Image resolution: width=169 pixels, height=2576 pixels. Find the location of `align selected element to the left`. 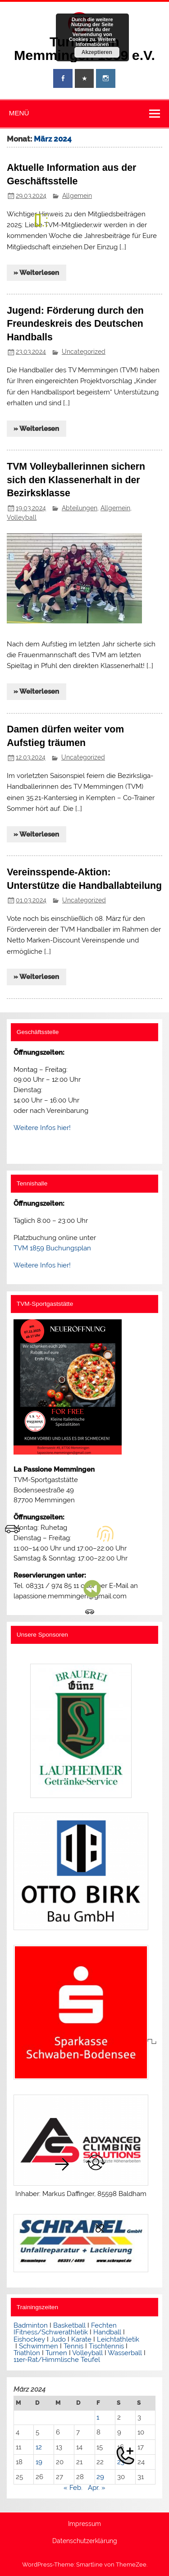

align selected element to the left is located at coordinates (41, 220).